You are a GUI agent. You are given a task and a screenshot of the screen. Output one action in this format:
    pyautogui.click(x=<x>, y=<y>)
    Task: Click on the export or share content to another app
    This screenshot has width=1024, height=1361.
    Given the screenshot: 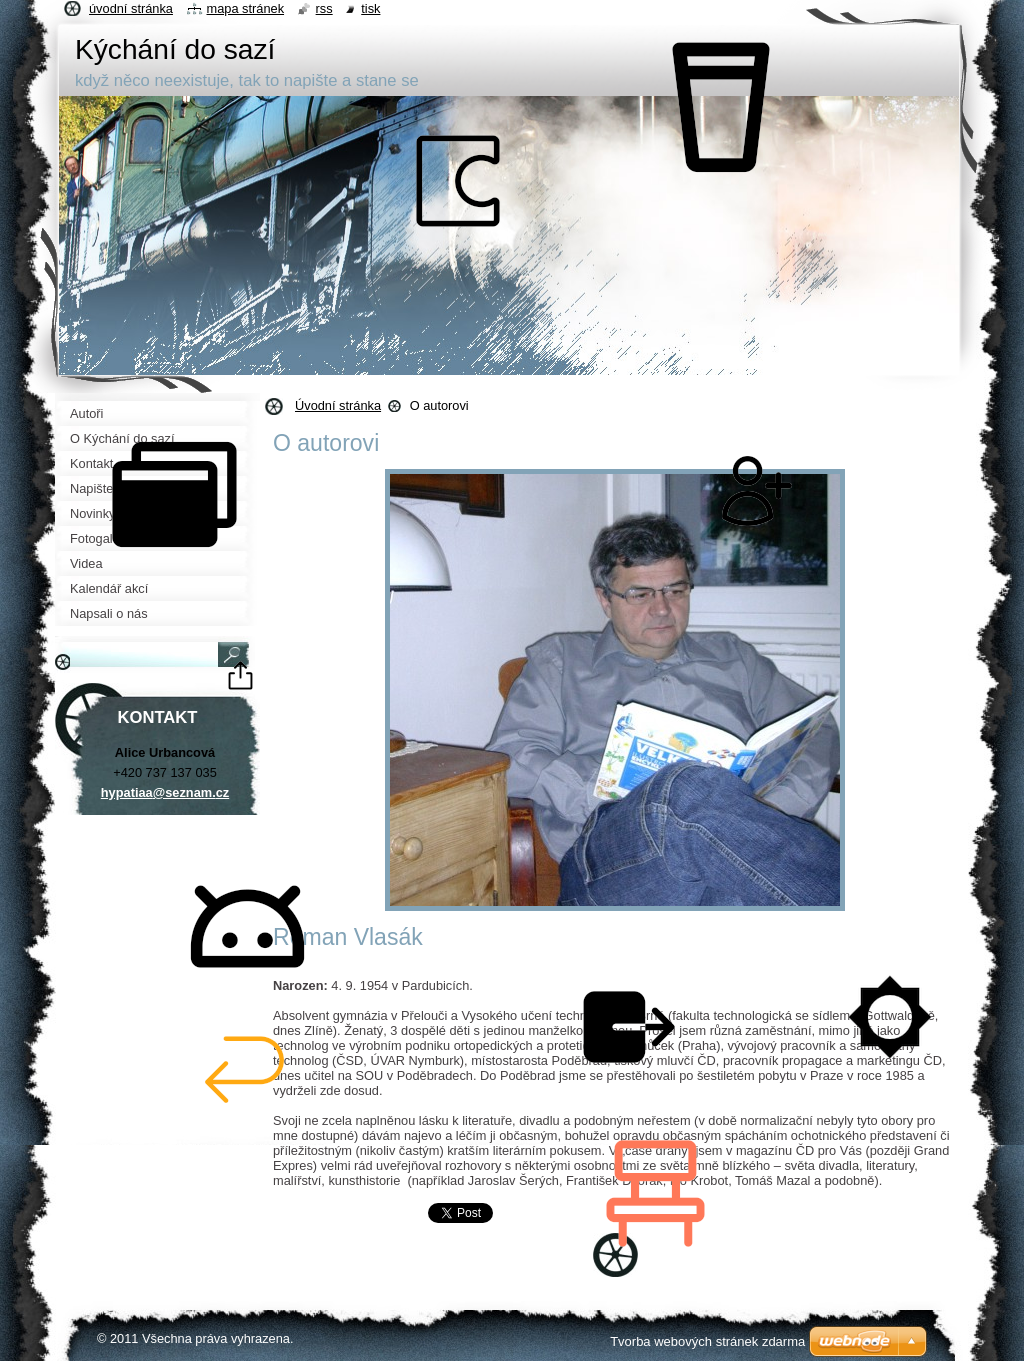 What is the action you would take?
    pyautogui.click(x=240, y=676)
    